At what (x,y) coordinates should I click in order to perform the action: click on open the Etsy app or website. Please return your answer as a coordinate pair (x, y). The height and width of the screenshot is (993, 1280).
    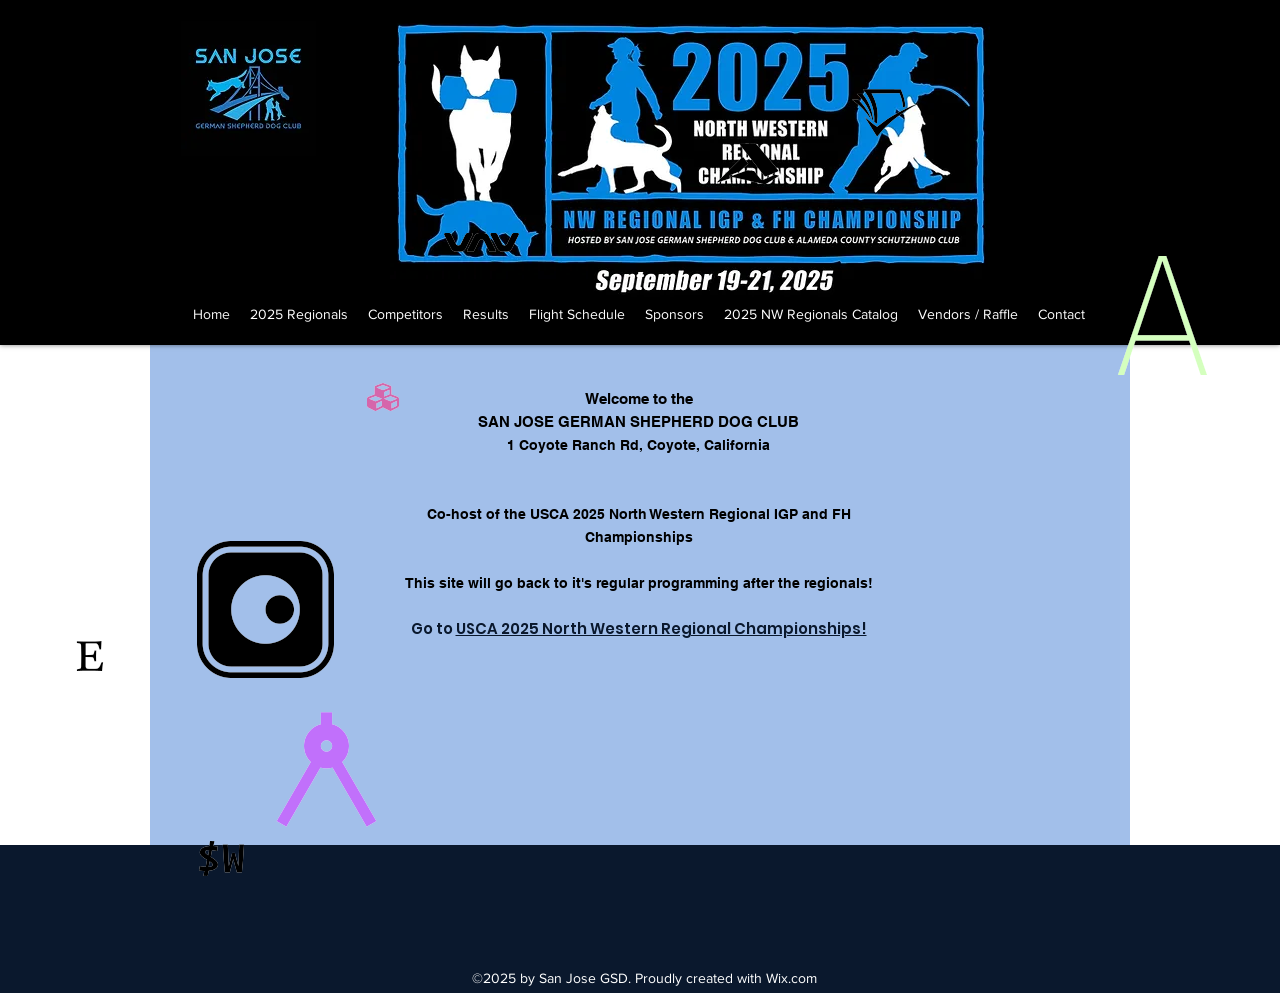
    Looking at the image, I should click on (90, 656).